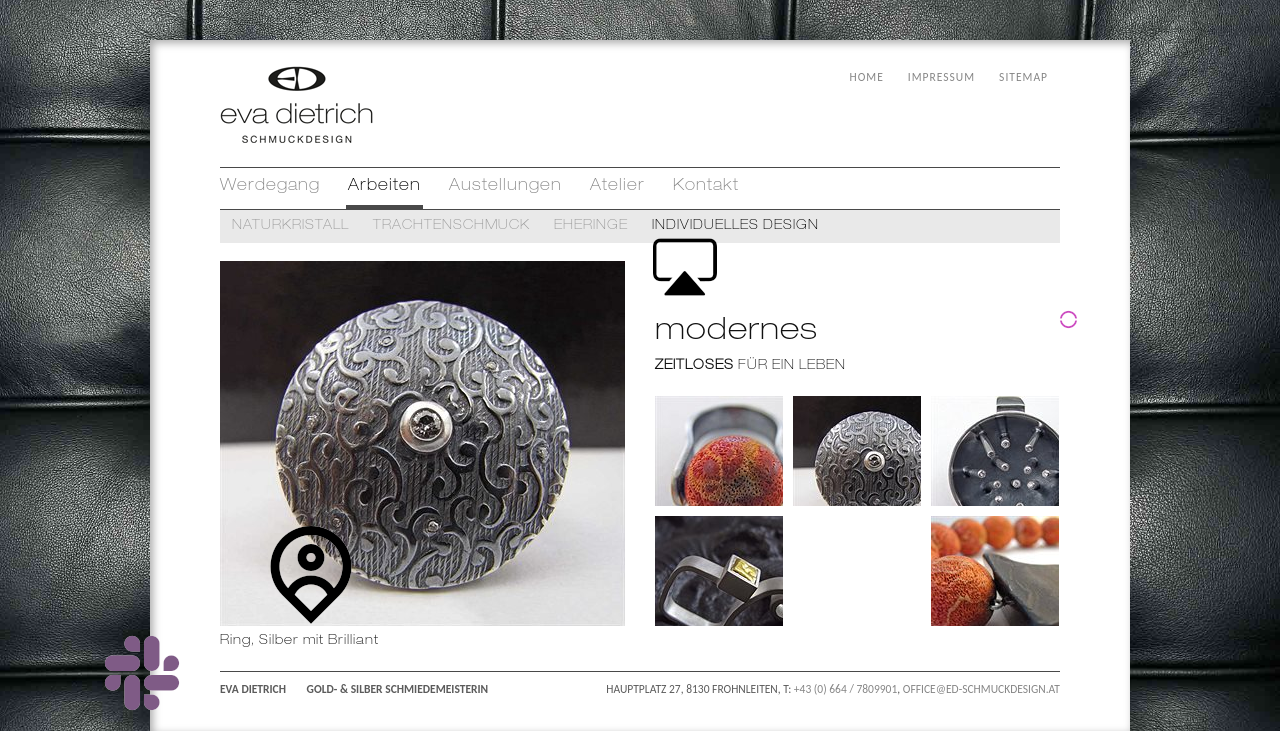  I want to click on open slack workspace, so click(142, 673).